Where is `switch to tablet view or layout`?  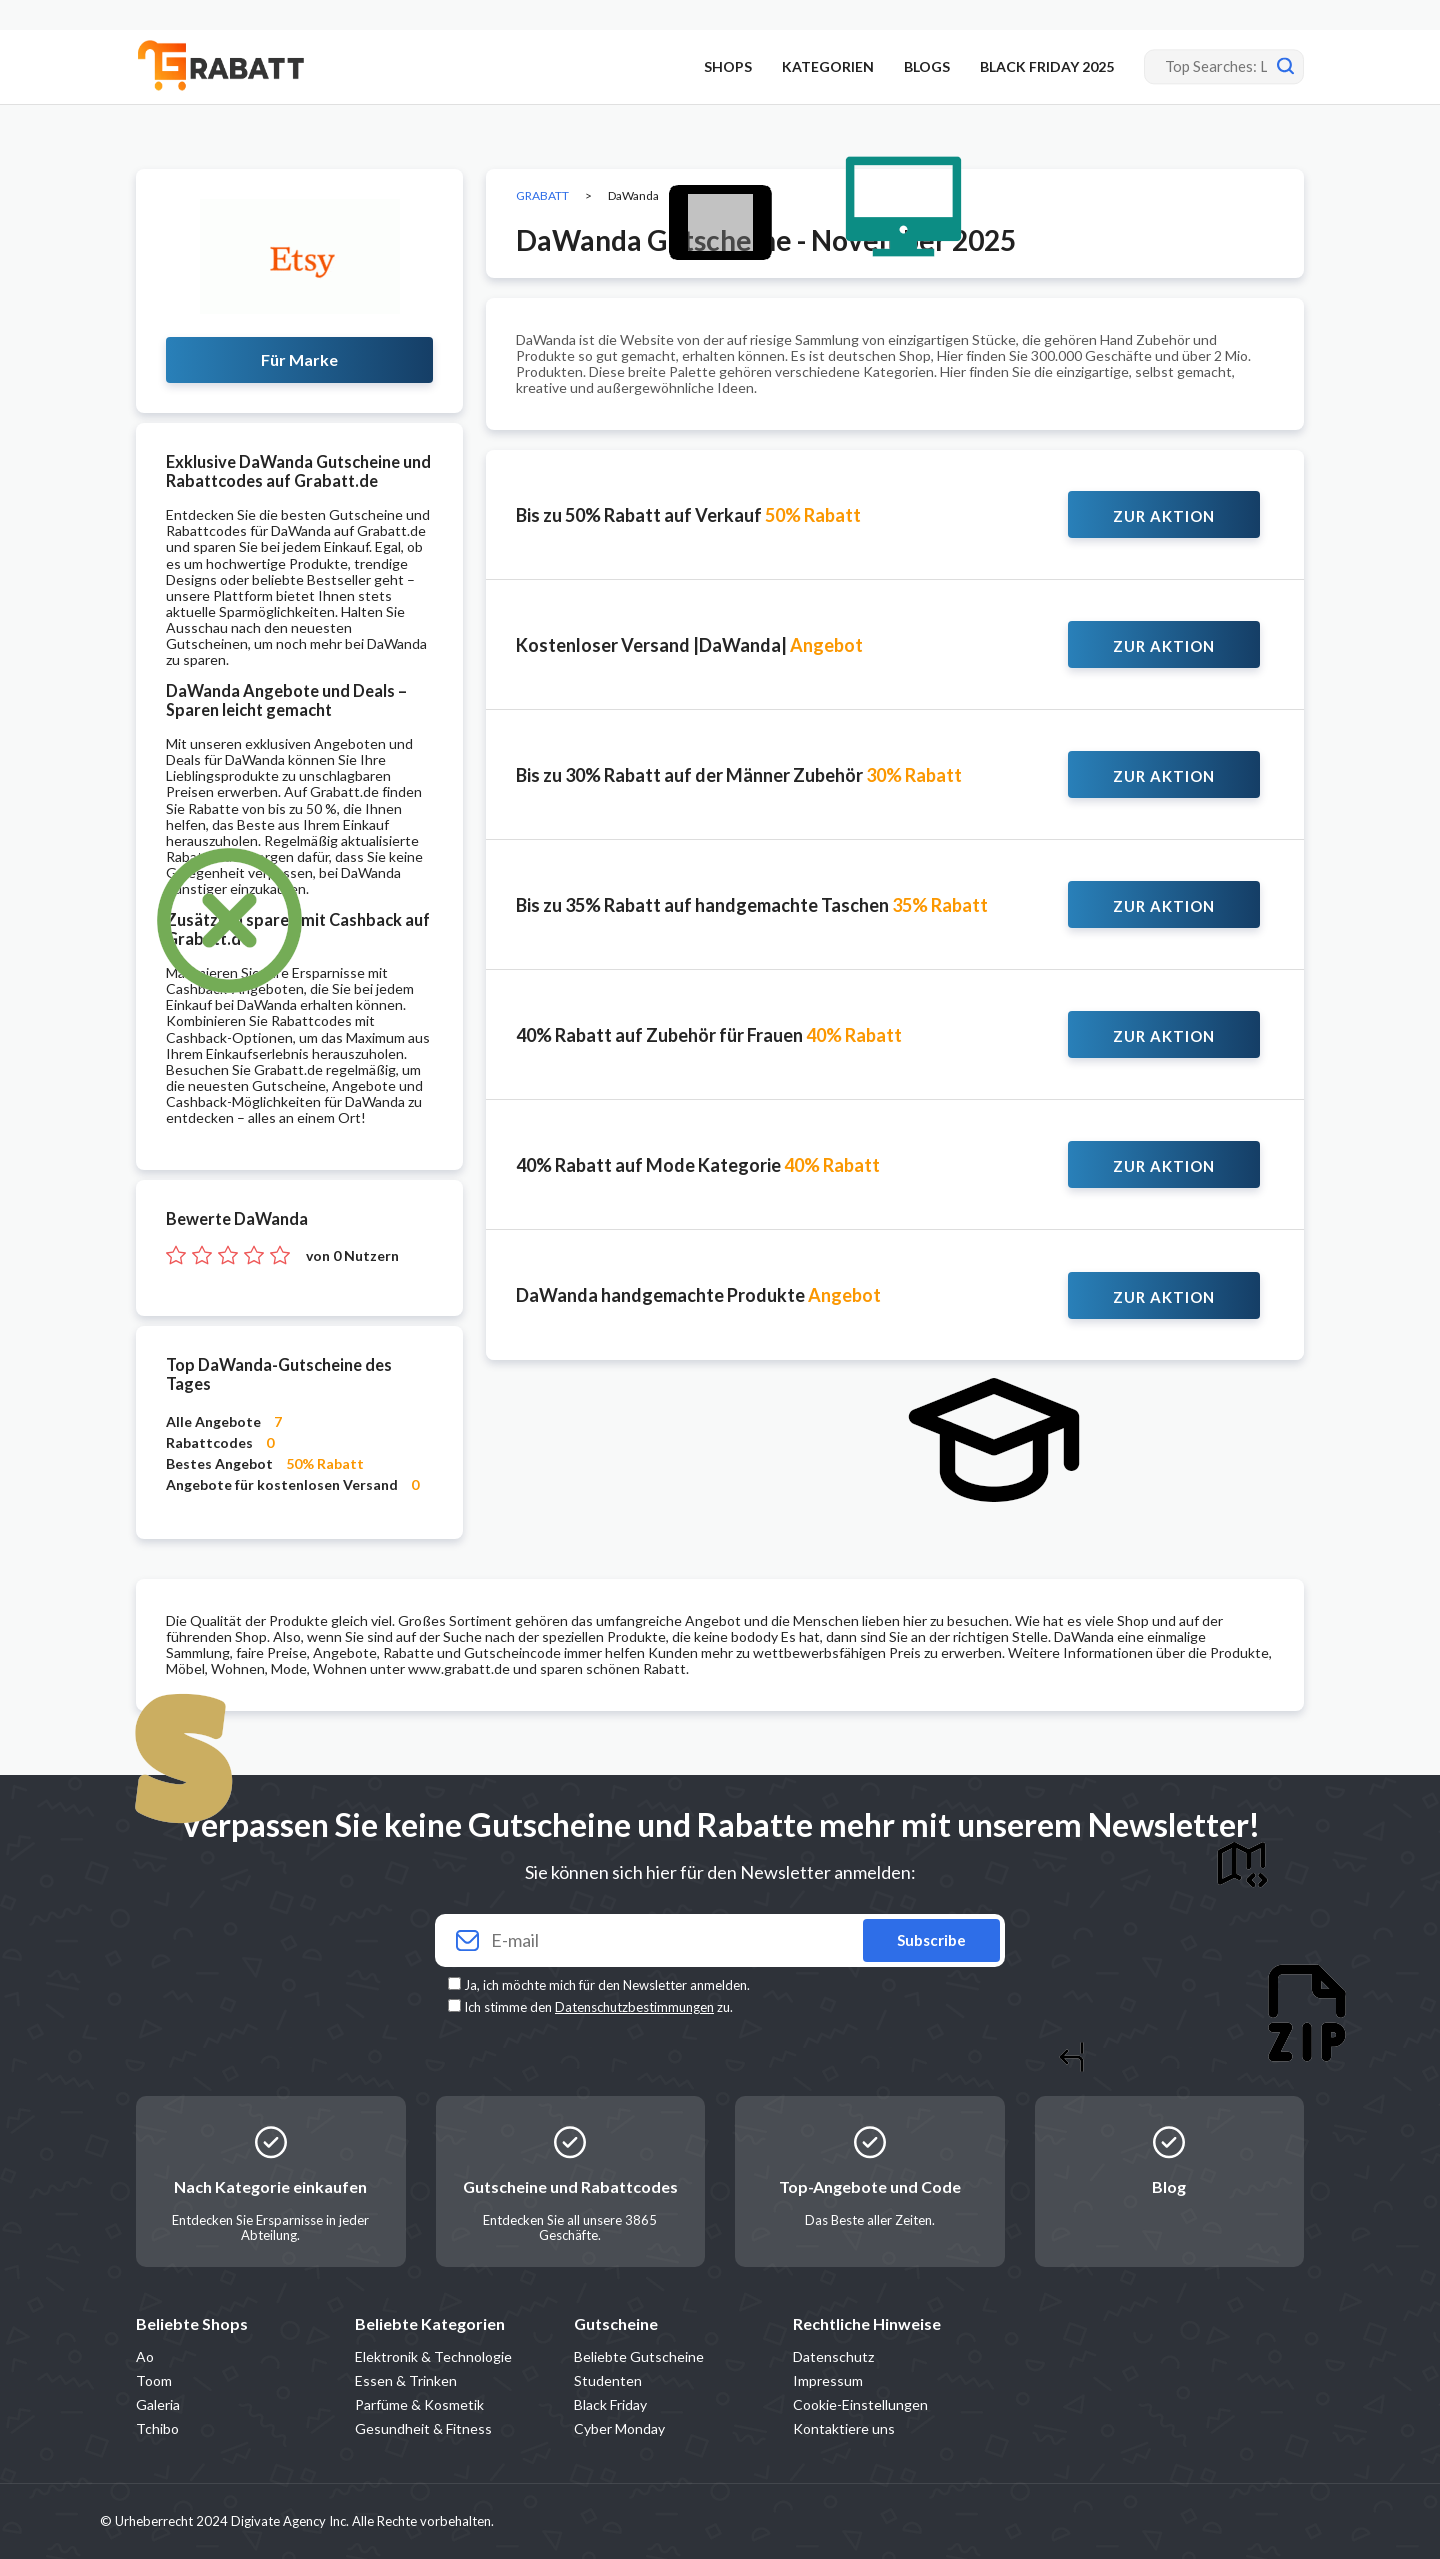 switch to tablet view or layout is located at coordinates (720, 222).